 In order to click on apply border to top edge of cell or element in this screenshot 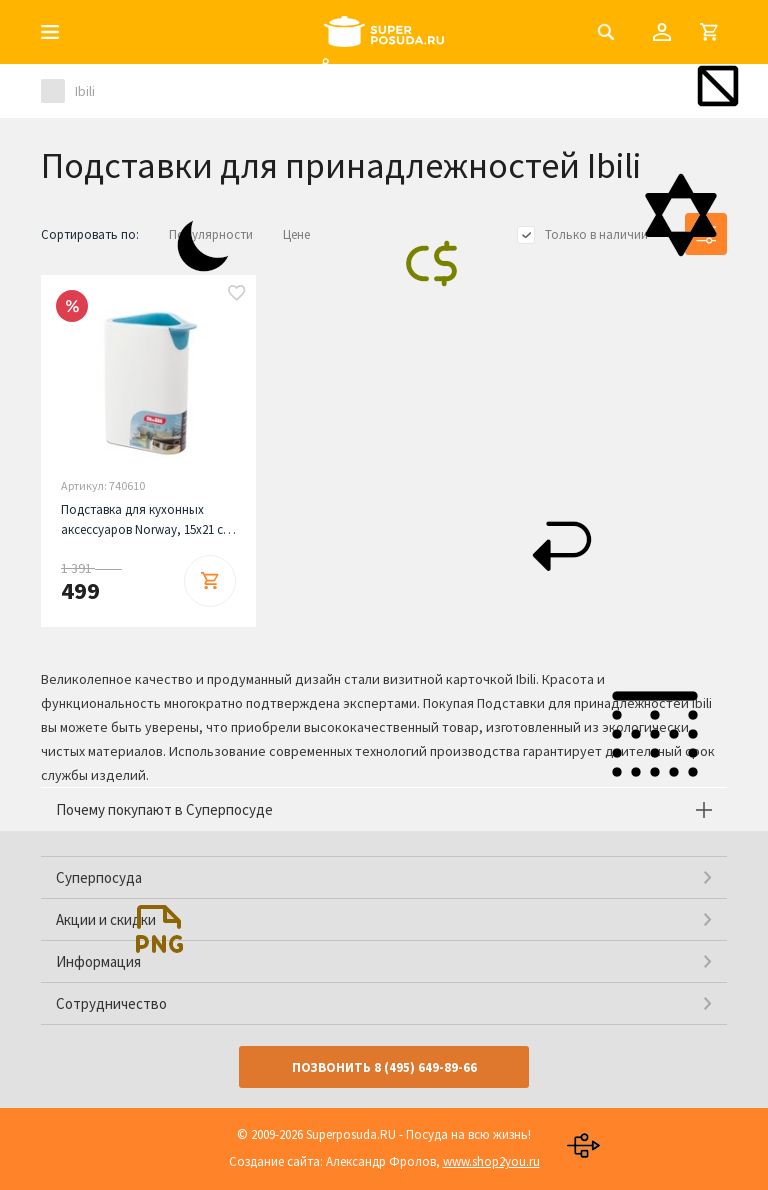, I will do `click(655, 734)`.